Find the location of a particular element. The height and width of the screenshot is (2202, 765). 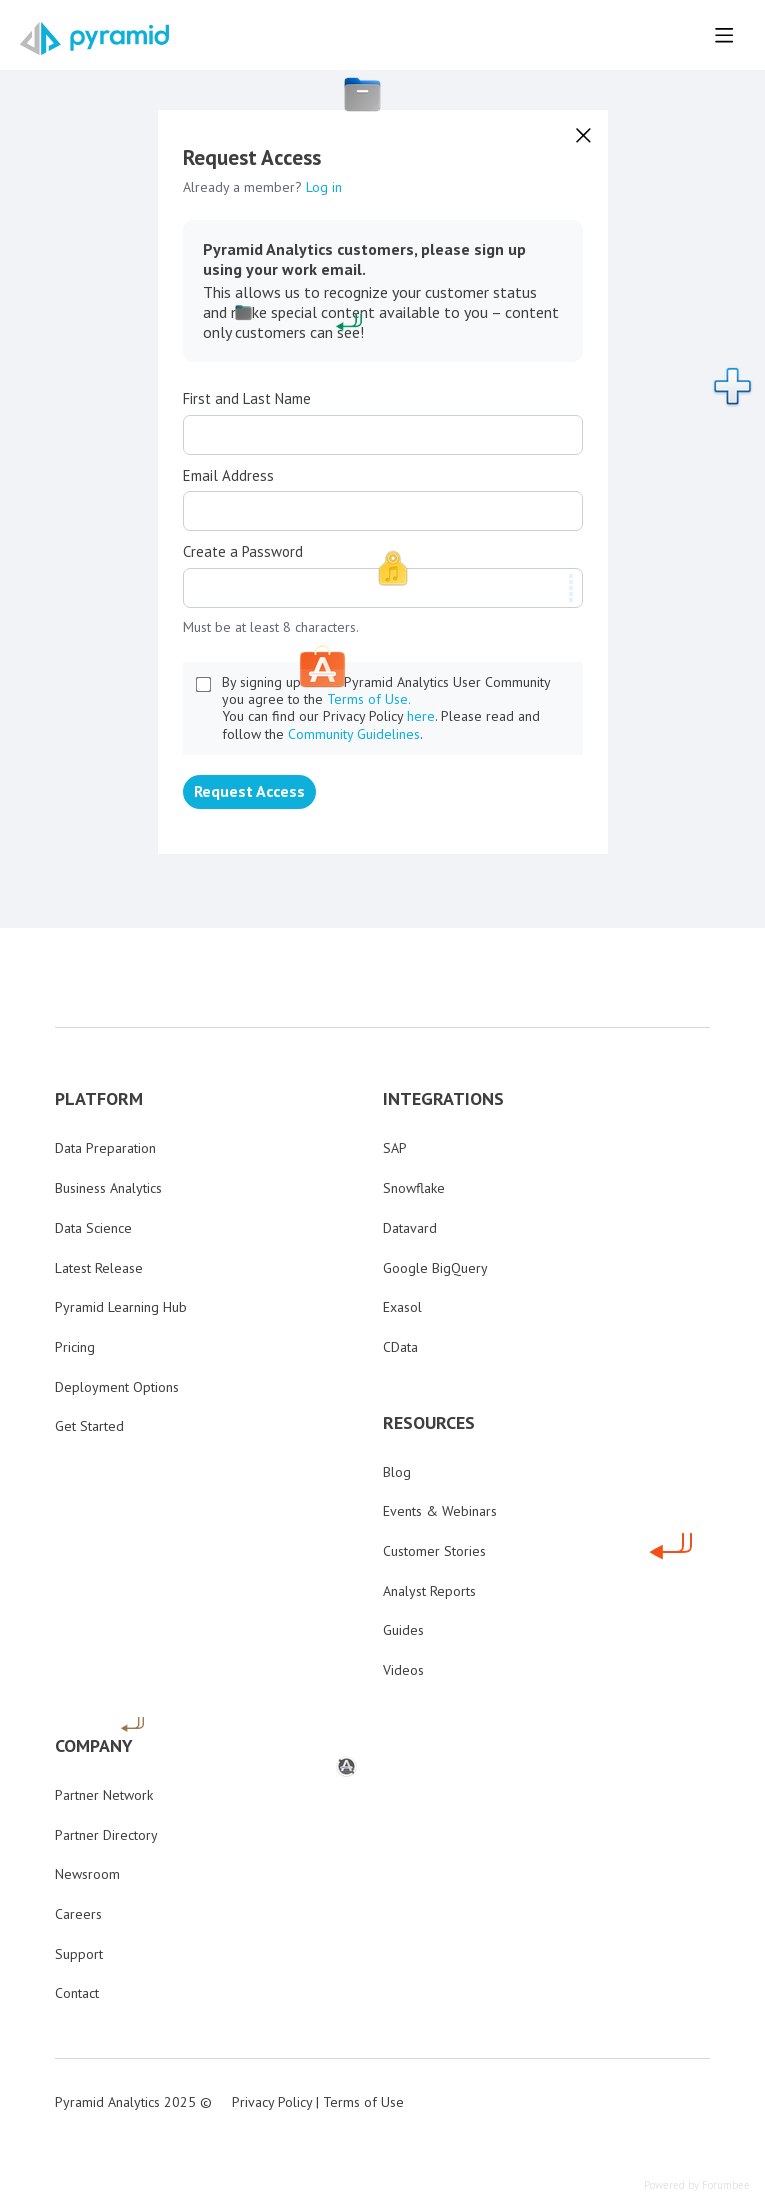

reply to all recipients in an email thread is located at coordinates (132, 1723).